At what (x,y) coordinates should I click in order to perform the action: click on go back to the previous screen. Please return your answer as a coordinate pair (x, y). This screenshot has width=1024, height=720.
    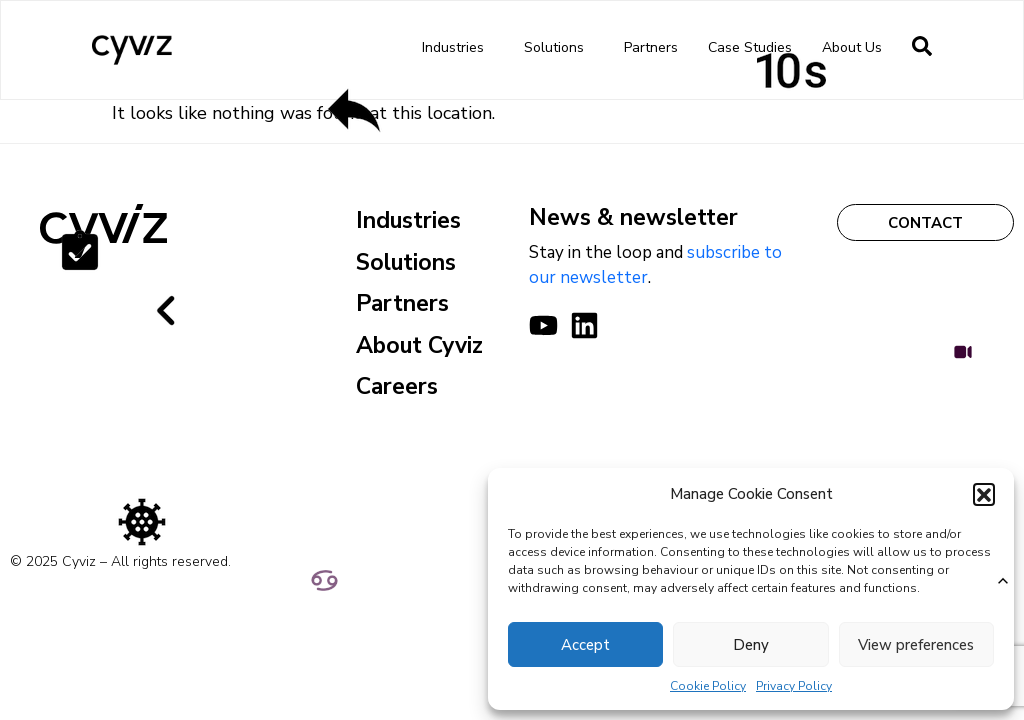
    Looking at the image, I should click on (166, 310).